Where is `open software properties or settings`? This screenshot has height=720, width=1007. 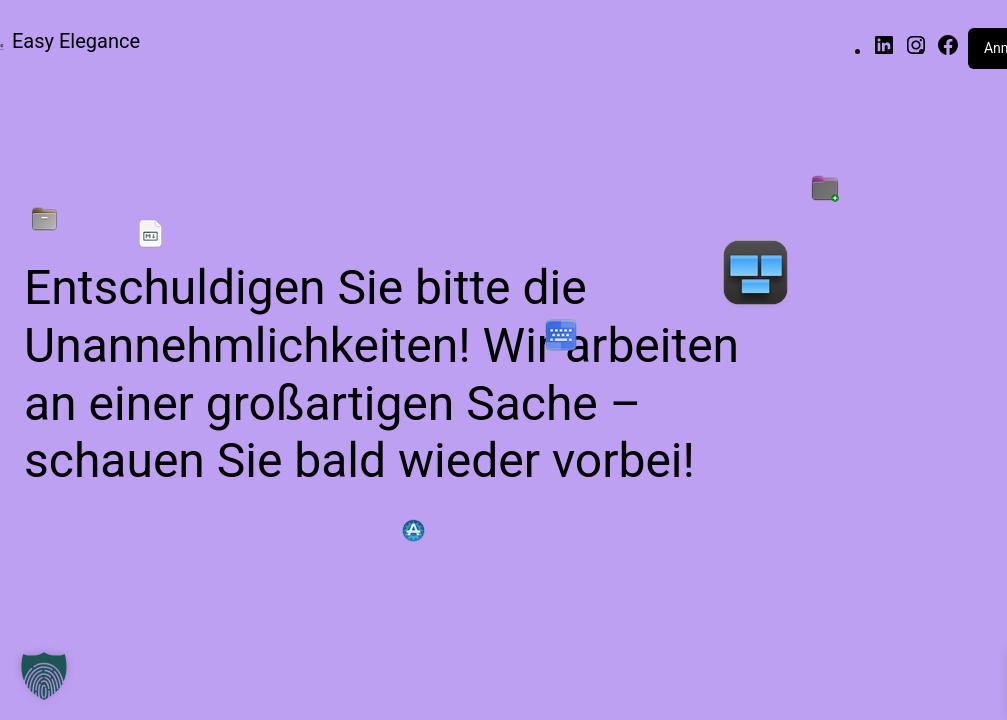 open software properties or settings is located at coordinates (413, 530).